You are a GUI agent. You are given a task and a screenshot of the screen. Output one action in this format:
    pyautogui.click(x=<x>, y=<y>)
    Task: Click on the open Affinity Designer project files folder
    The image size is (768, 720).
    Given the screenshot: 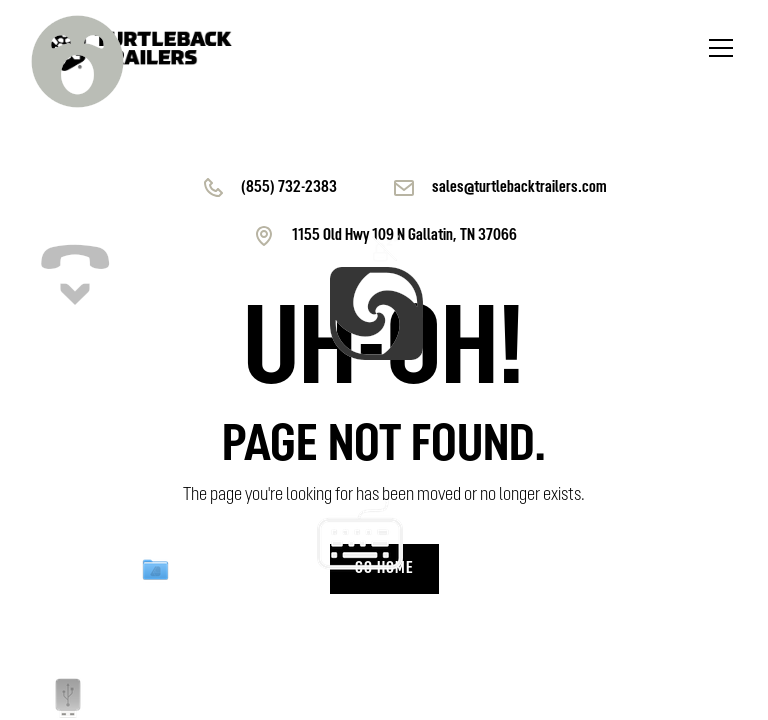 What is the action you would take?
    pyautogui.click(x=155, y=569)
    